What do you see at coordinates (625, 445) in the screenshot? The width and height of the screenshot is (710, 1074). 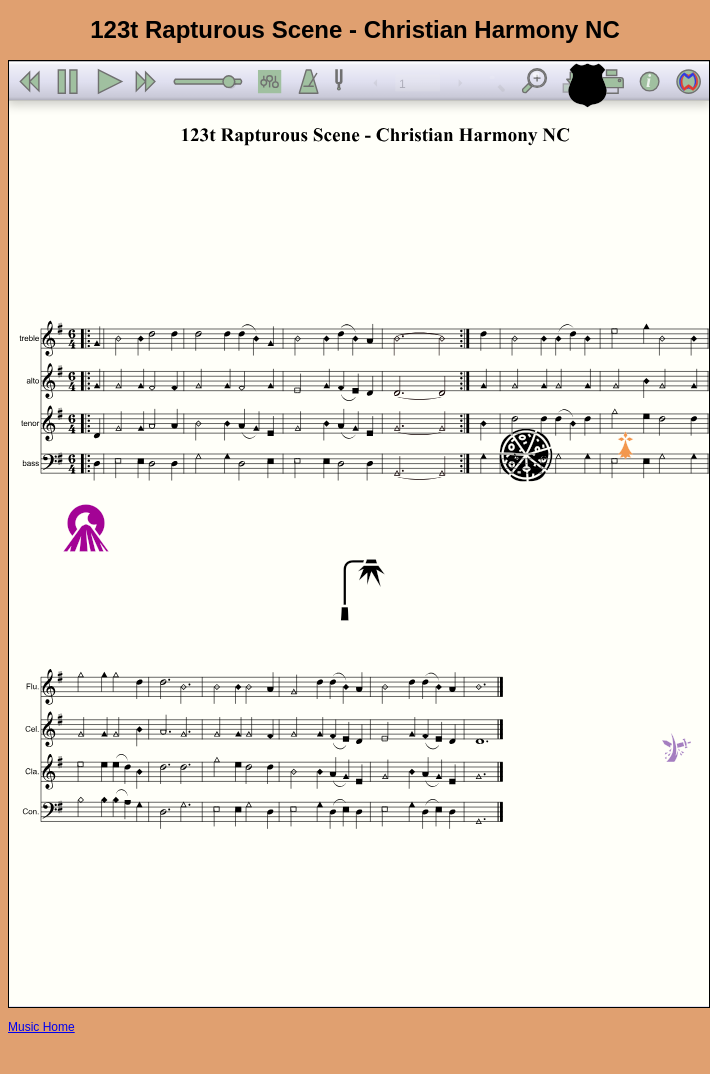 I see `heraldic ermine symbol used in coat of arms or crest designs` at bounding box center [625, 445].